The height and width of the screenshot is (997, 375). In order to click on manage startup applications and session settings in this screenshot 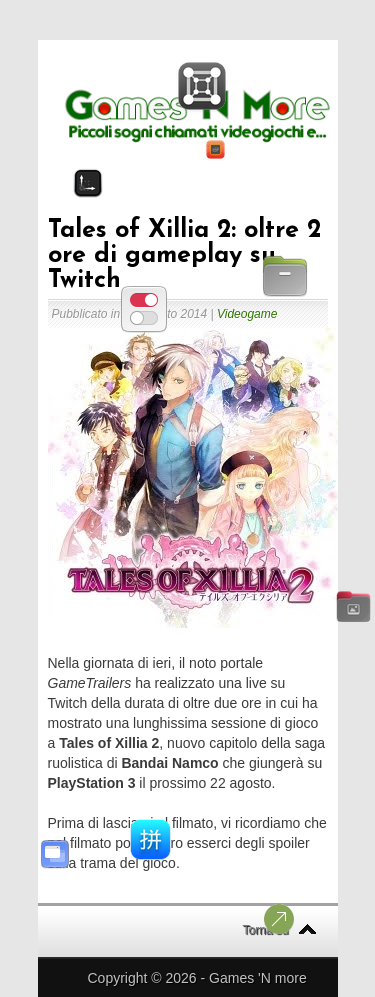, I will do `click(55, 854)`.